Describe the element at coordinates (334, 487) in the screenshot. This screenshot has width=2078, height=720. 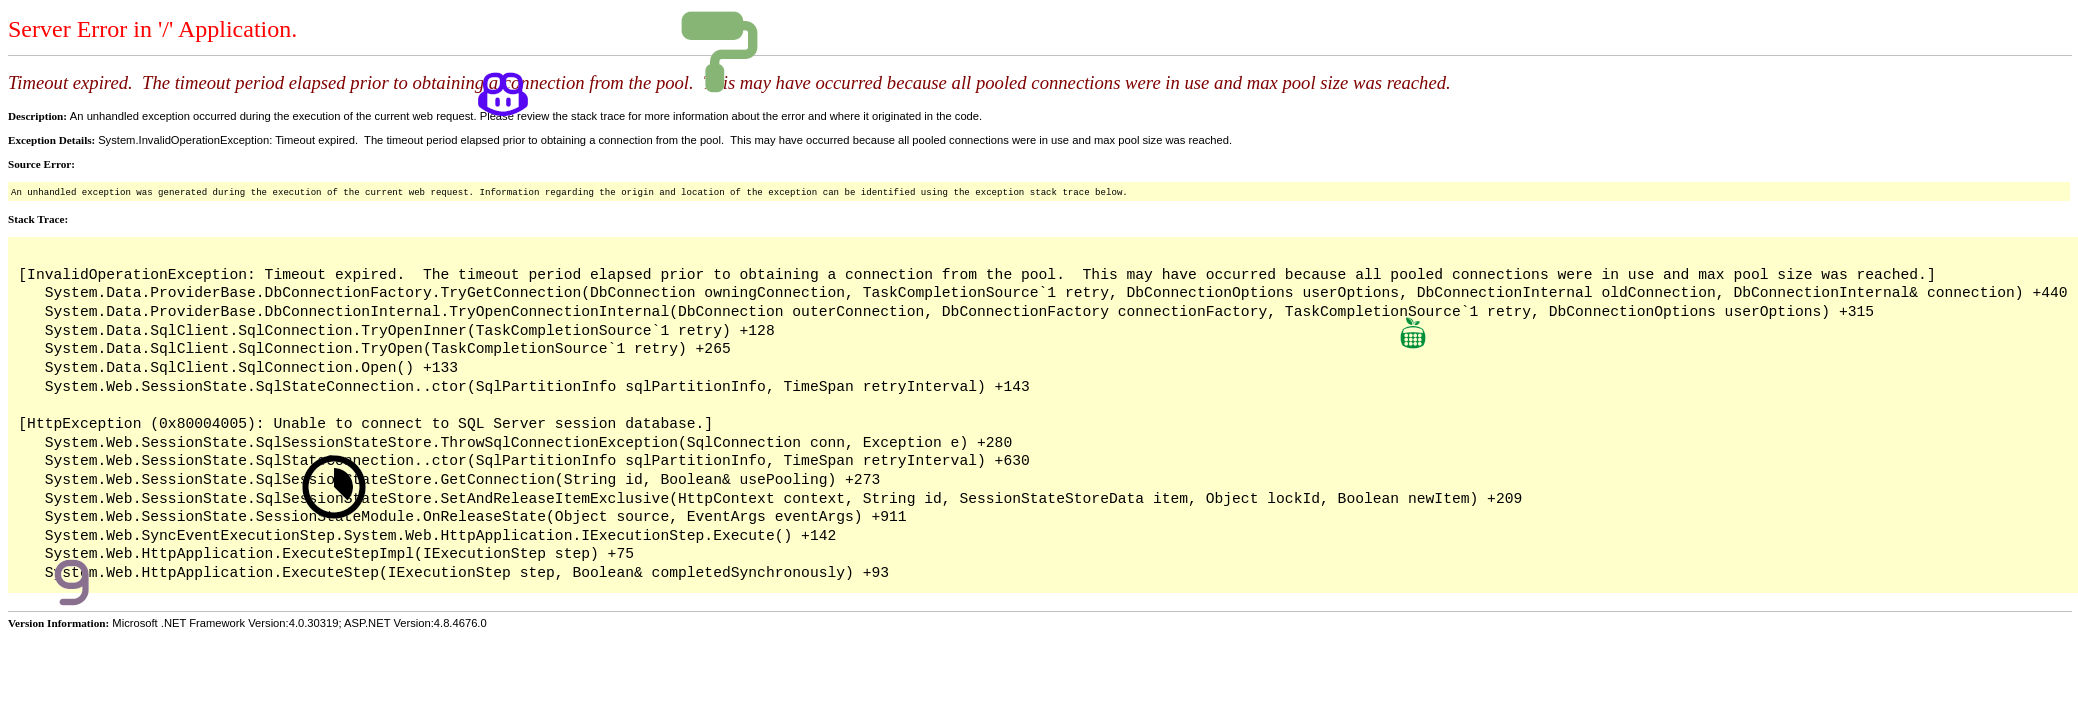
I see `indicates progress at approximately 25% completion` at that location.